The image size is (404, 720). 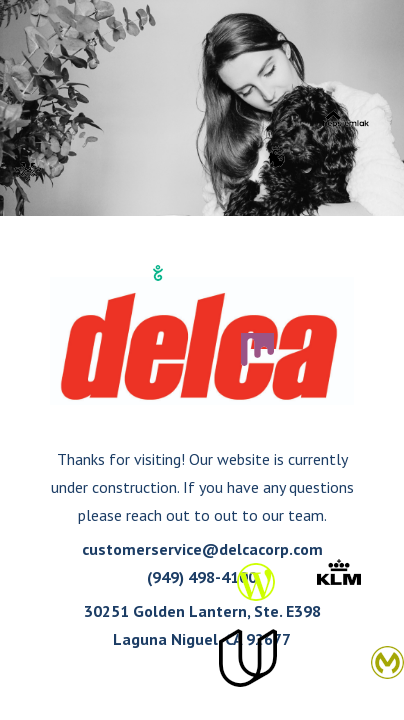 What do you see at coordinates (28, 172) in the screenshot?
I see `air serbia airline logo` at bounding box center [28, 172].